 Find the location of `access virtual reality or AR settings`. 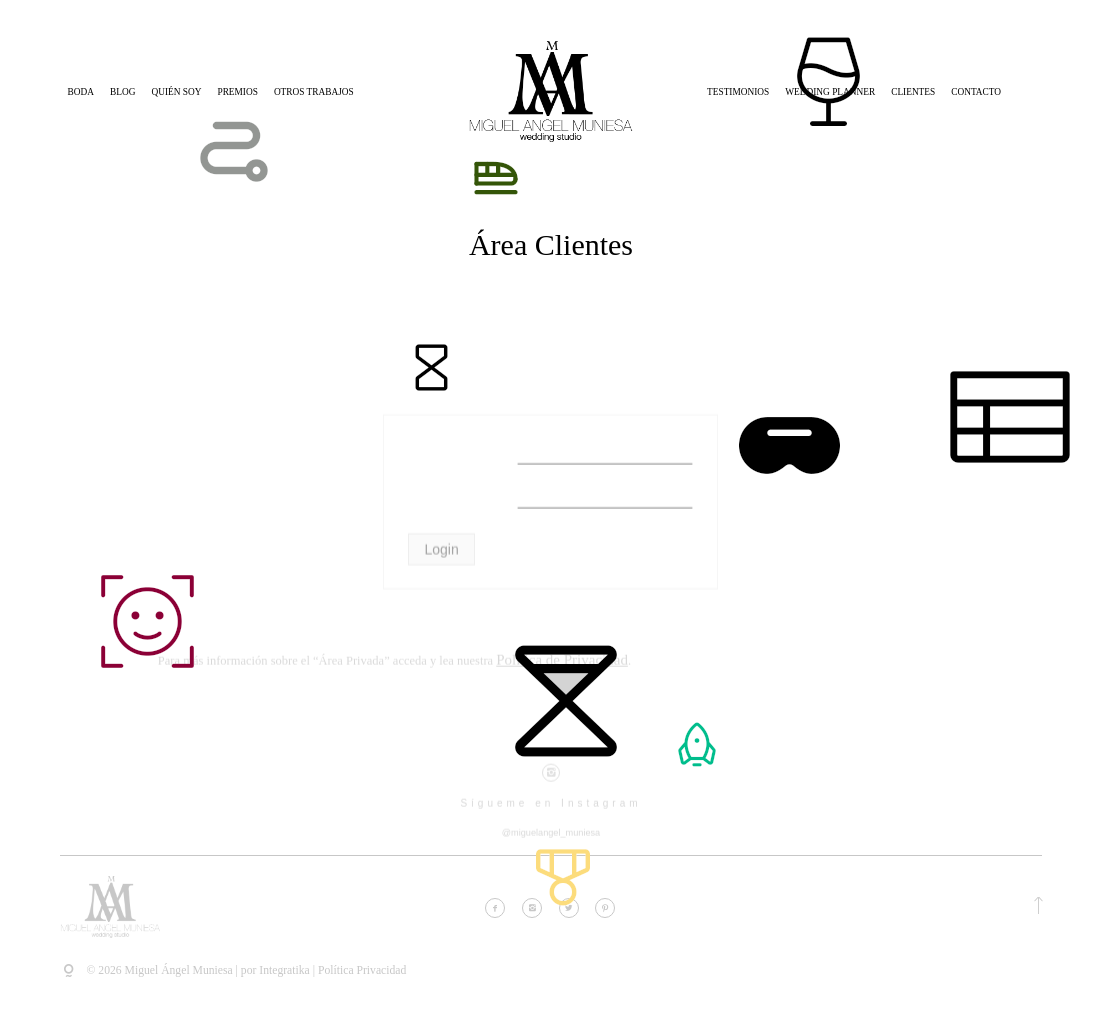

access virtual reality or AR settings is located at coordinates (789, 445).